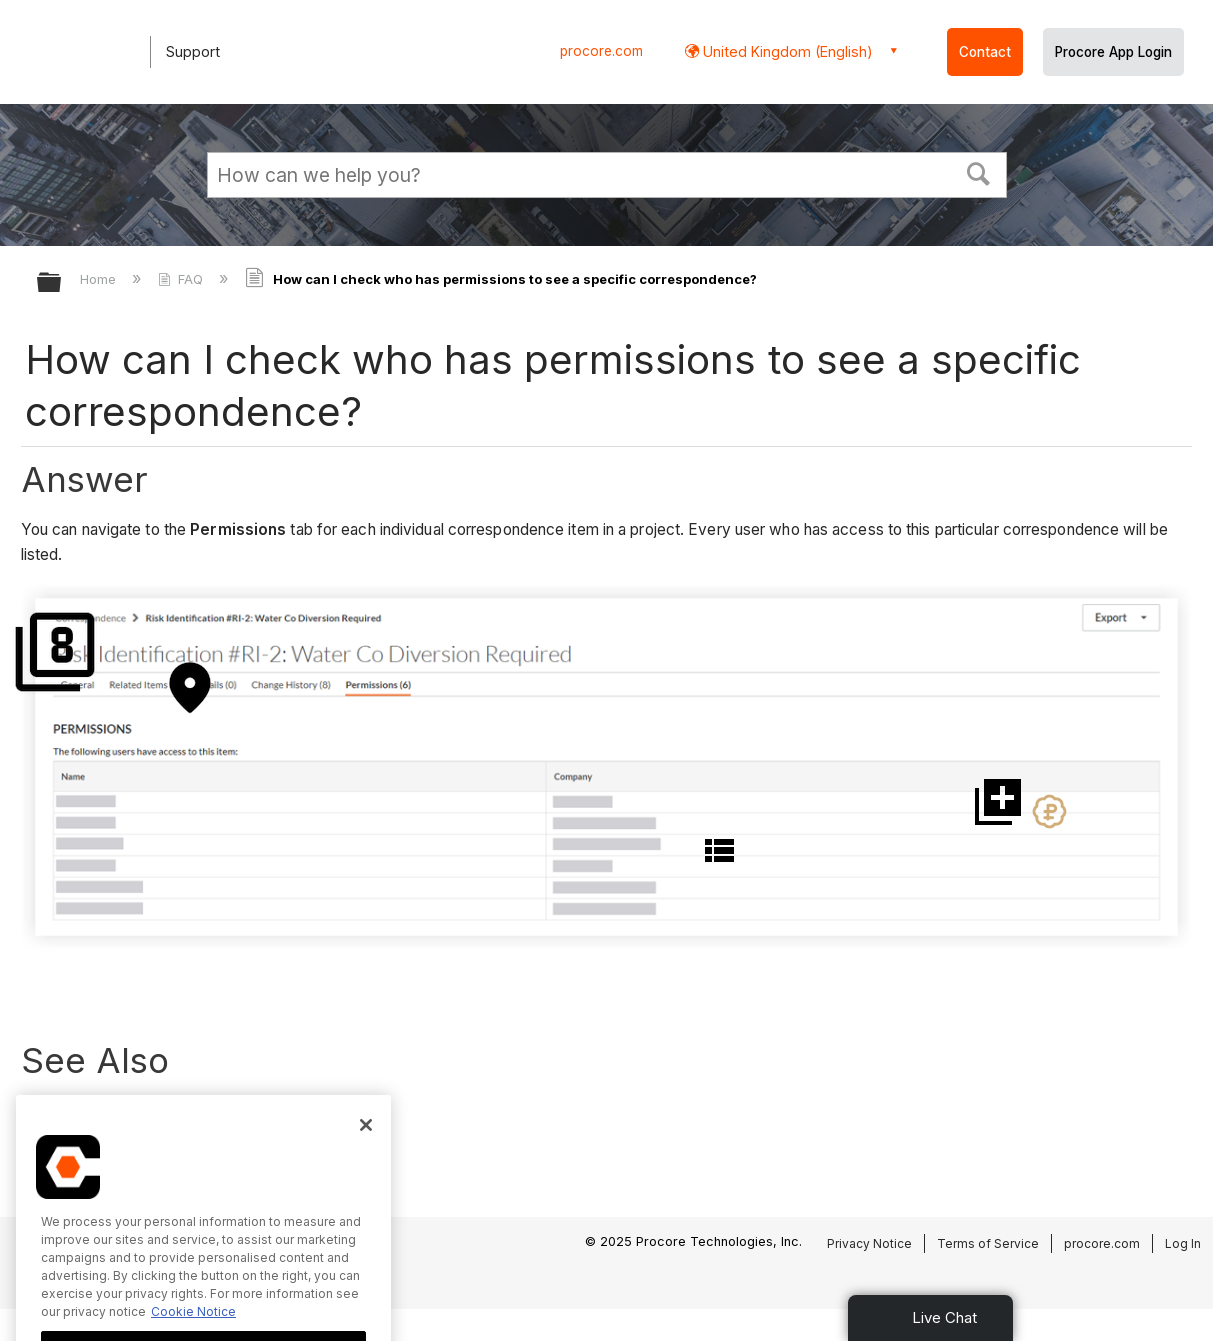 The image size is (1213, 1341). What do you see at coordinates (1049, 811) in the screenshot?
I see `indicates russian ruble currency or payment option` at bounding box center [1049, 811].